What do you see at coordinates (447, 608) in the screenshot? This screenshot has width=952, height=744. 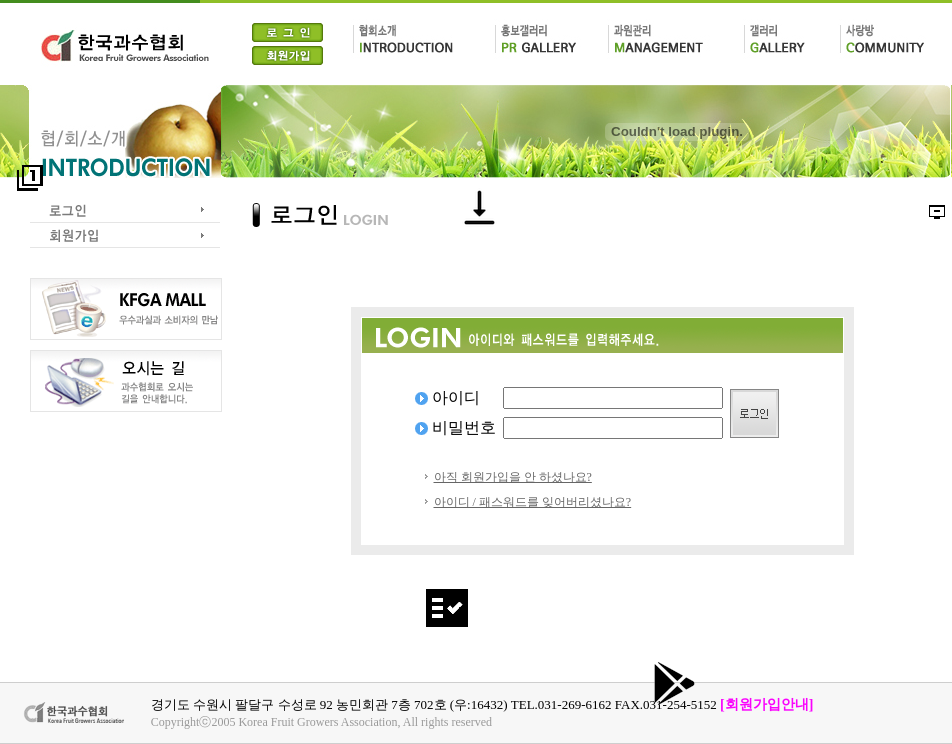 I see `verify or review checklist items` at bounding box center [447, 608].